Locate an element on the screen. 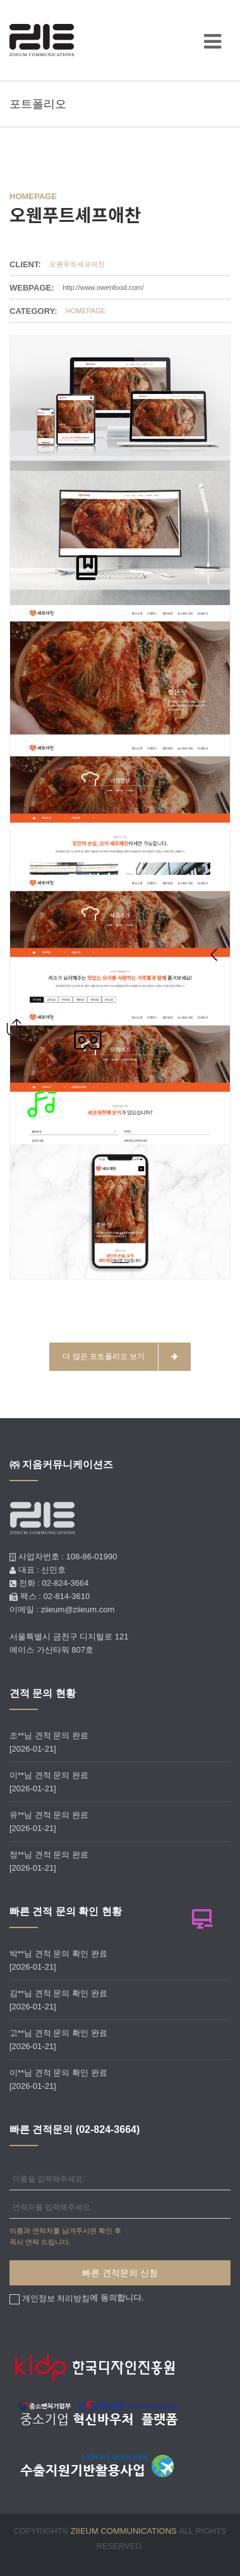  remove a desktop device from your account is located at coordinates (201, 1919).